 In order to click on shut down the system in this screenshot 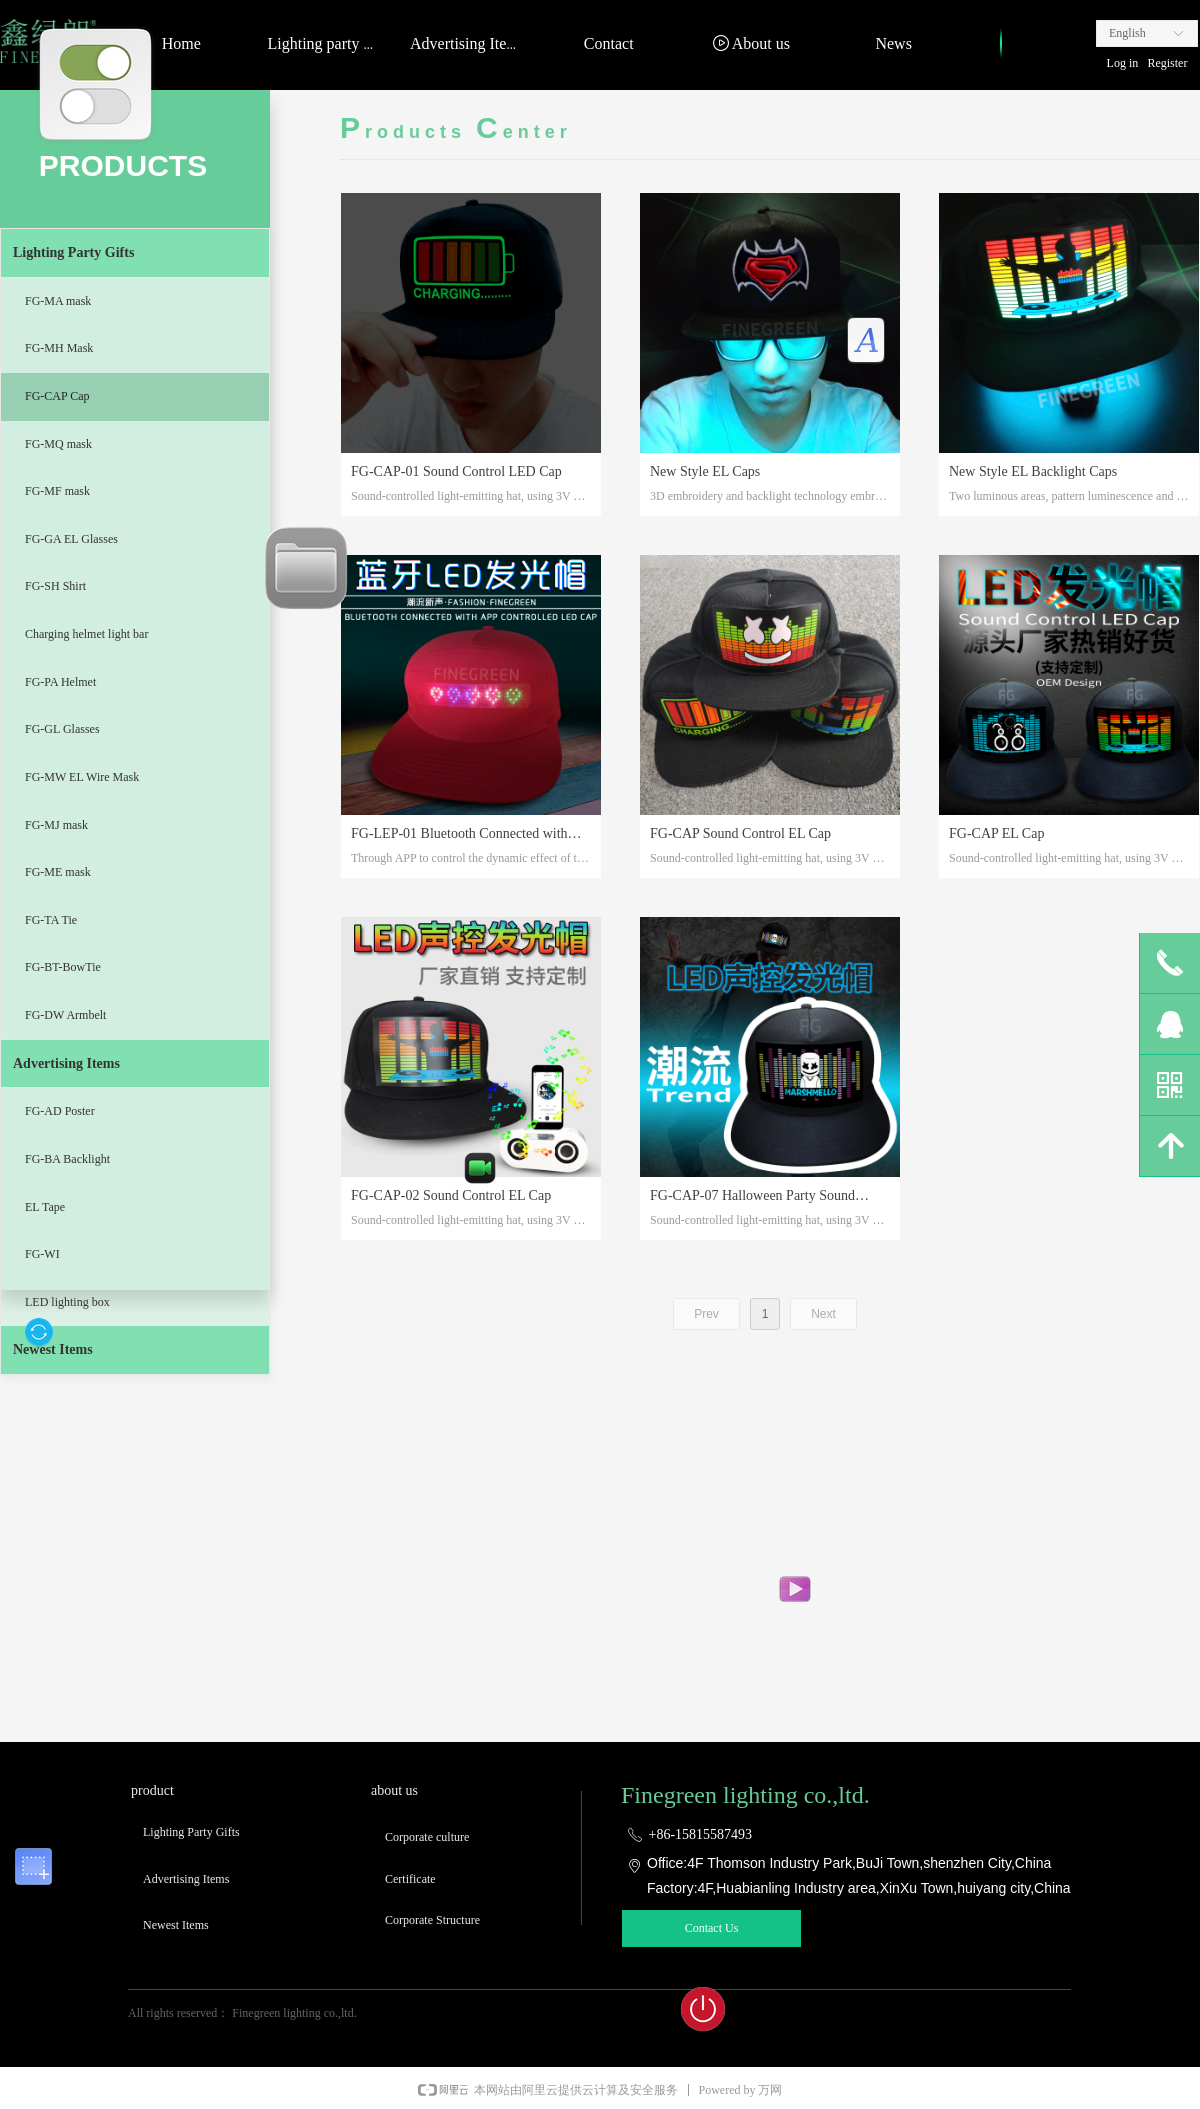, I will do `click(703, 2009)`.